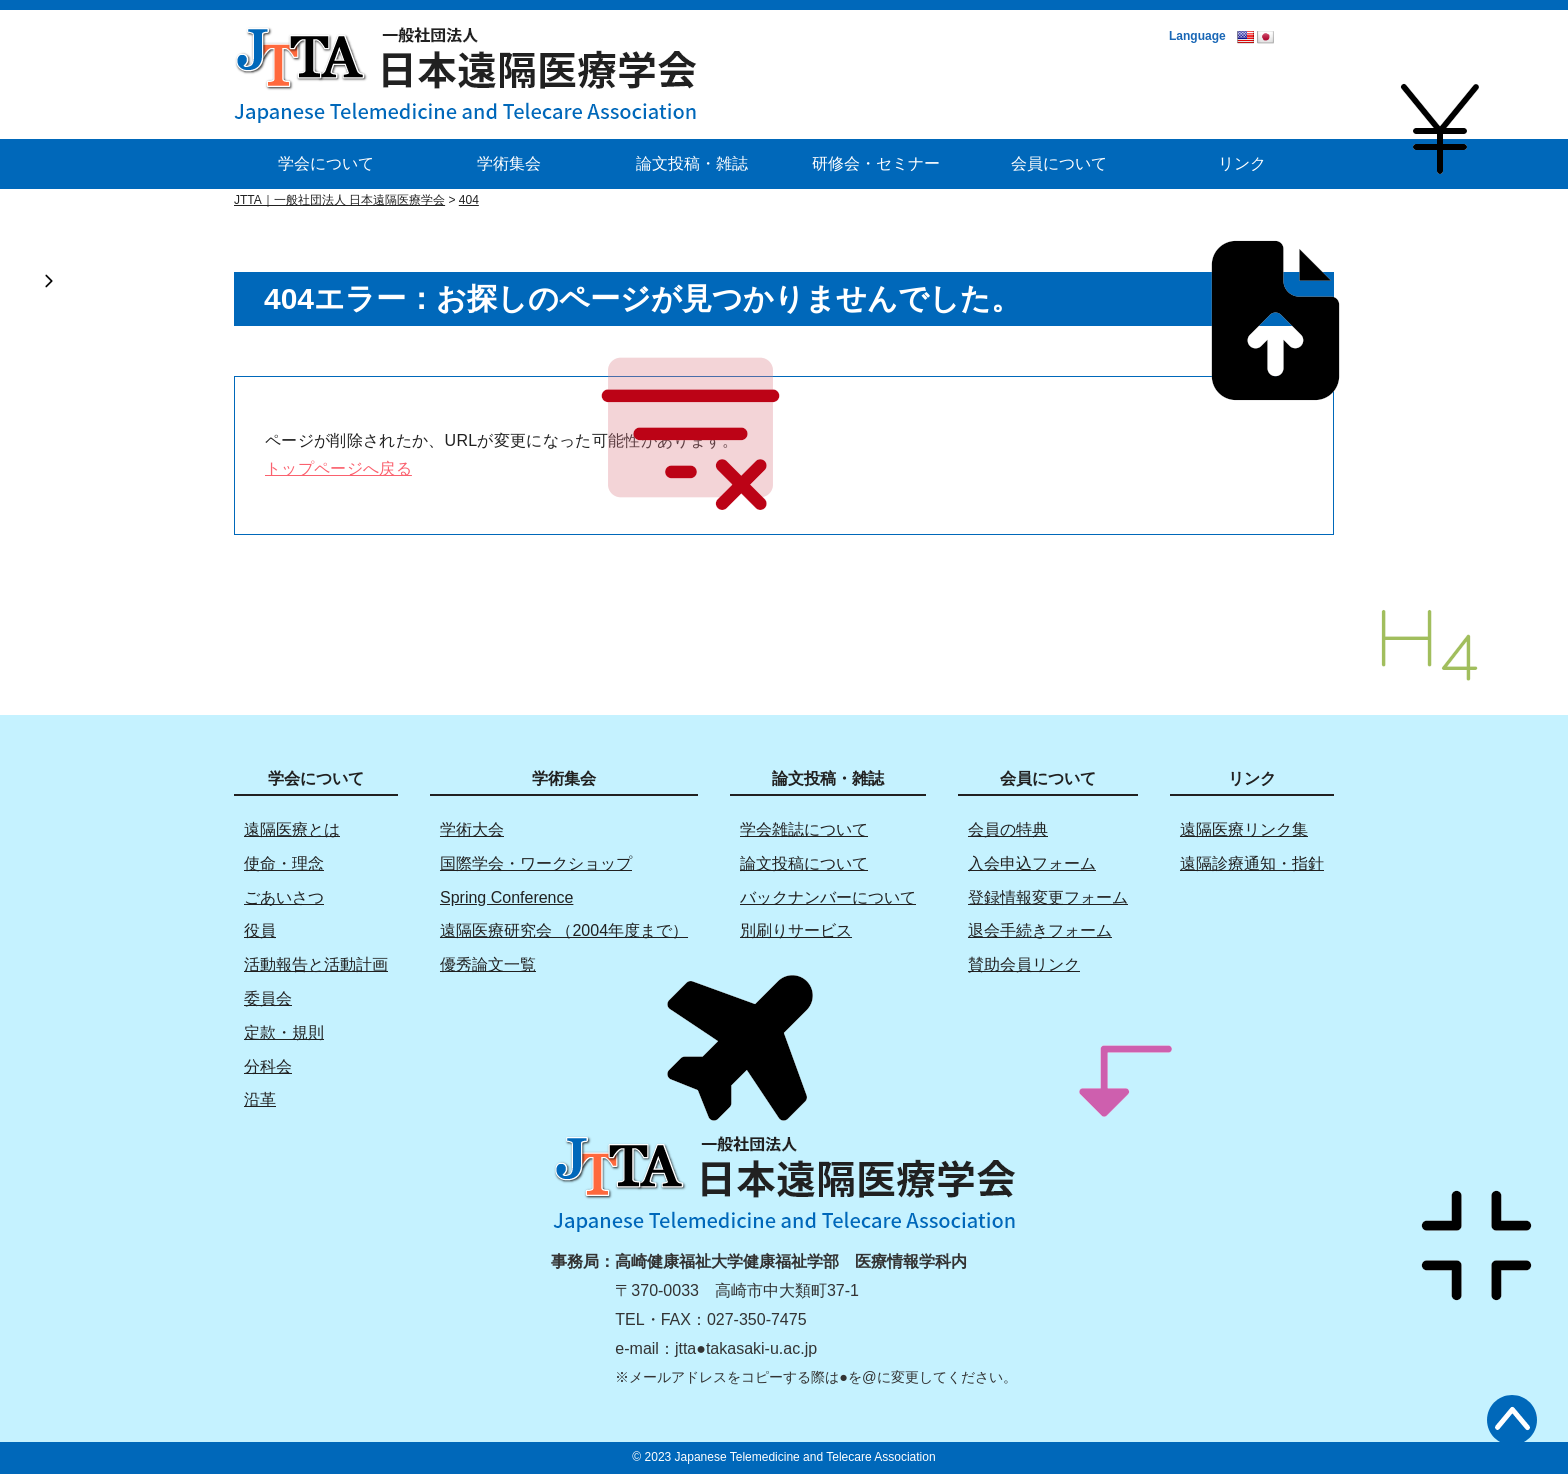 The width and height of the screenshot is (1568, 1474). Describe the element at coordinates (1422, 643) in the screenshot. I see `format text as heading level 4` at that location.